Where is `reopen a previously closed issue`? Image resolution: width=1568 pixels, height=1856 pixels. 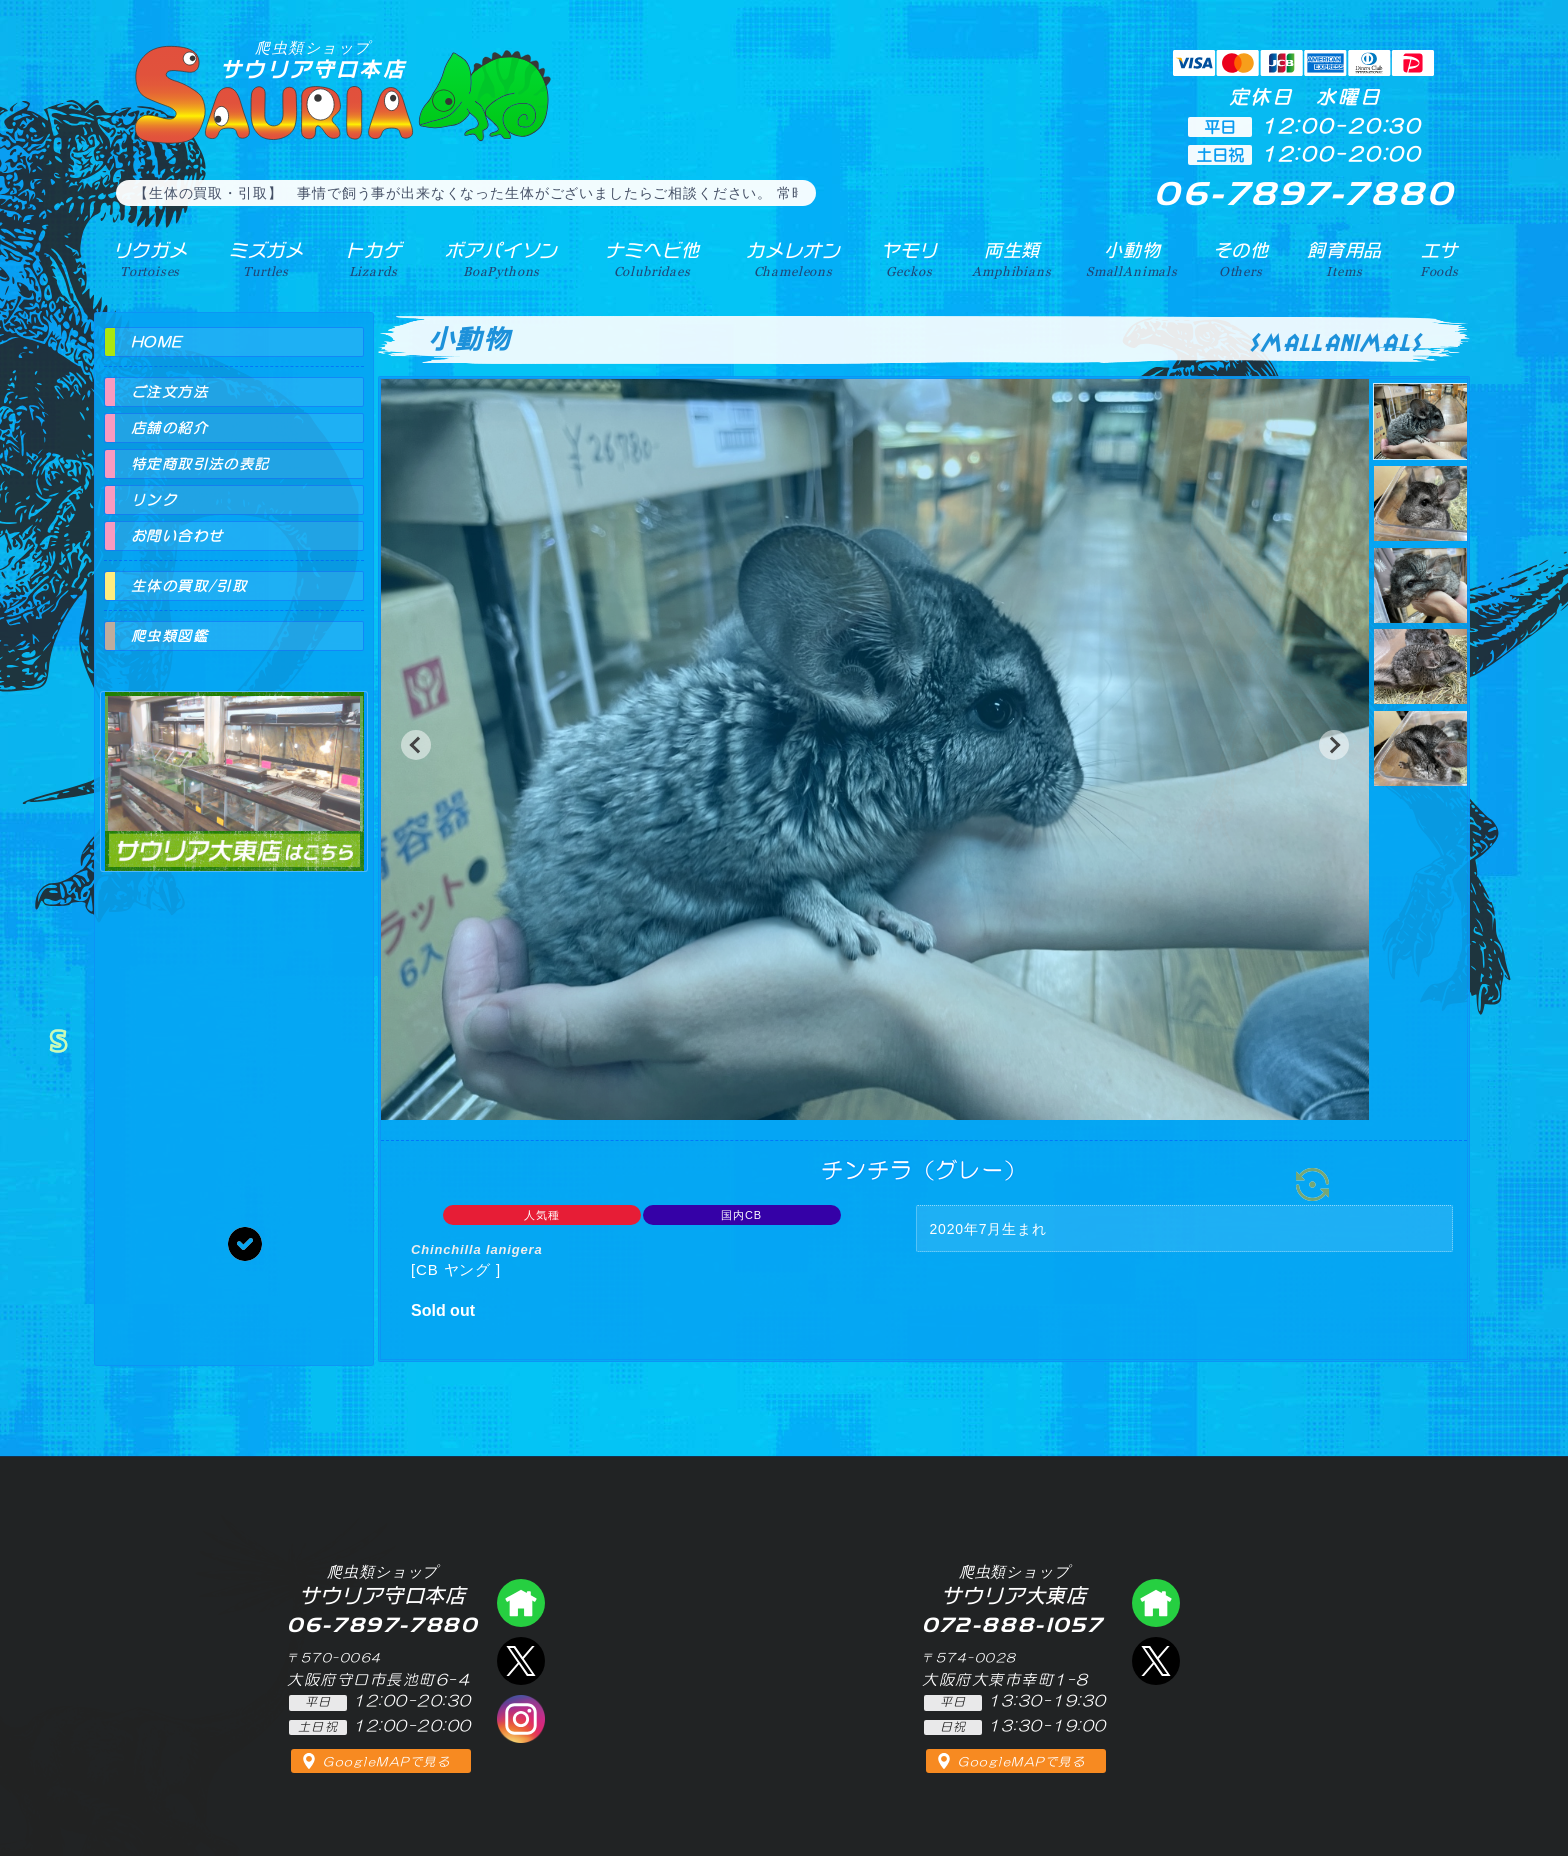 reopen a previously closed issue is located at coordinates (1312, 1184).